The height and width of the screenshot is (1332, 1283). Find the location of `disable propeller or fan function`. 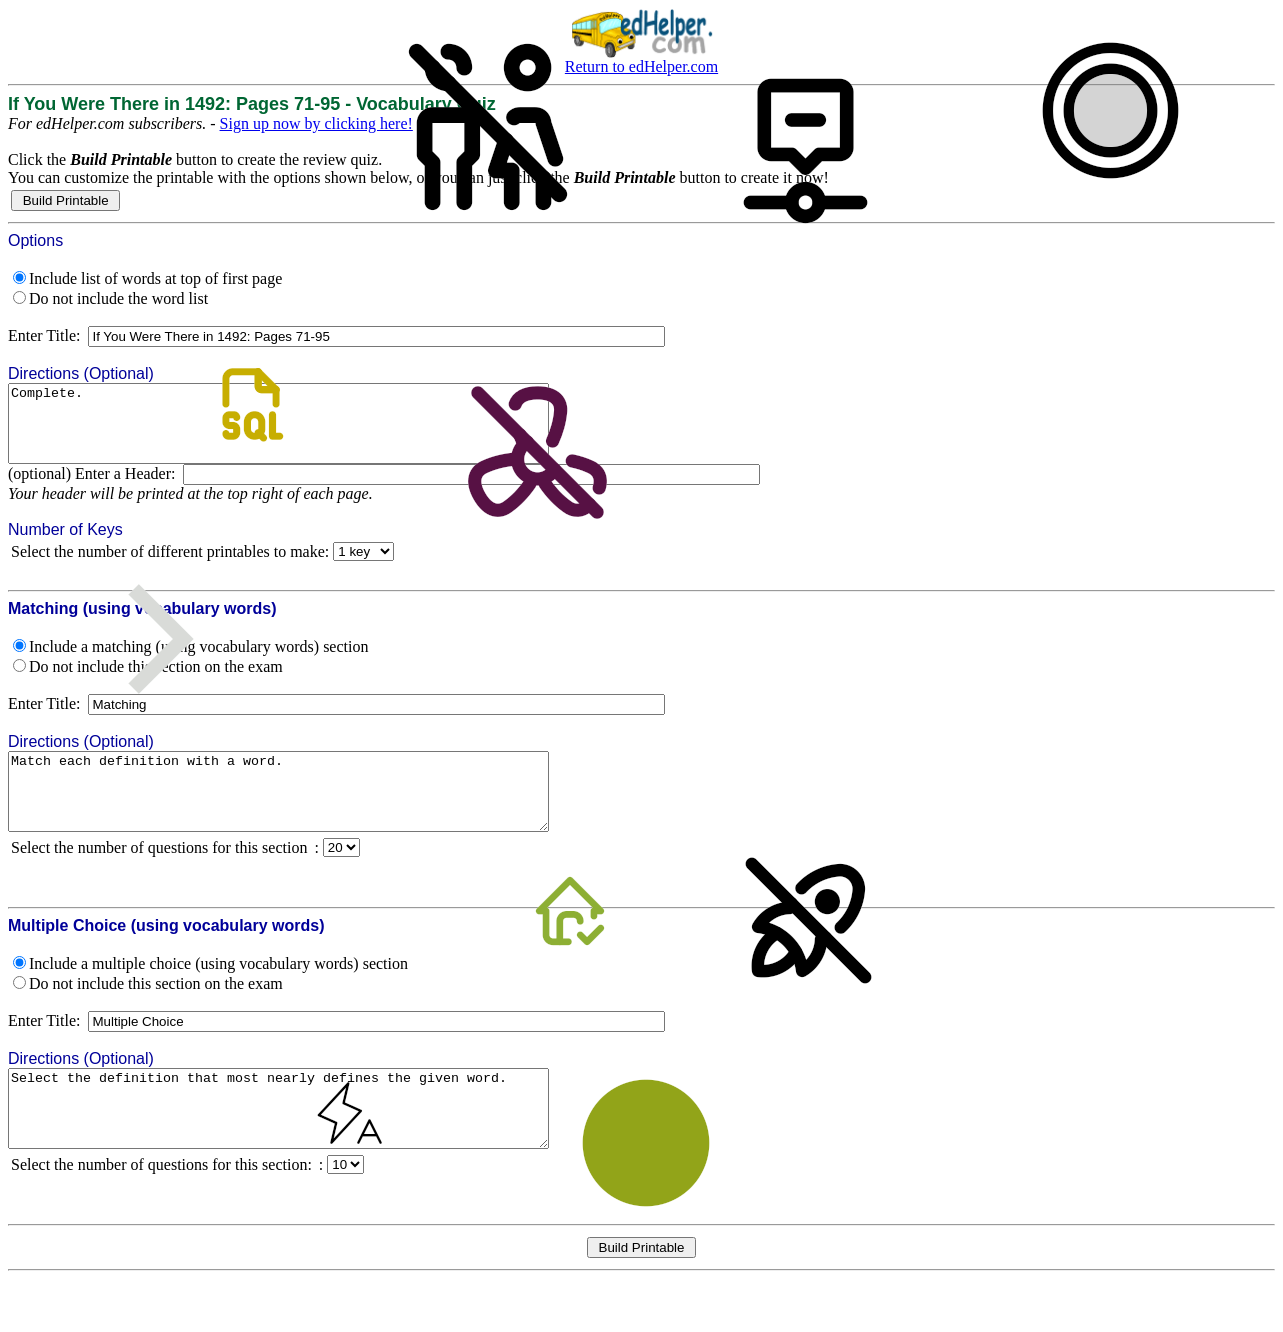

disable propeller or fan function is located at coordinates (537, 452).